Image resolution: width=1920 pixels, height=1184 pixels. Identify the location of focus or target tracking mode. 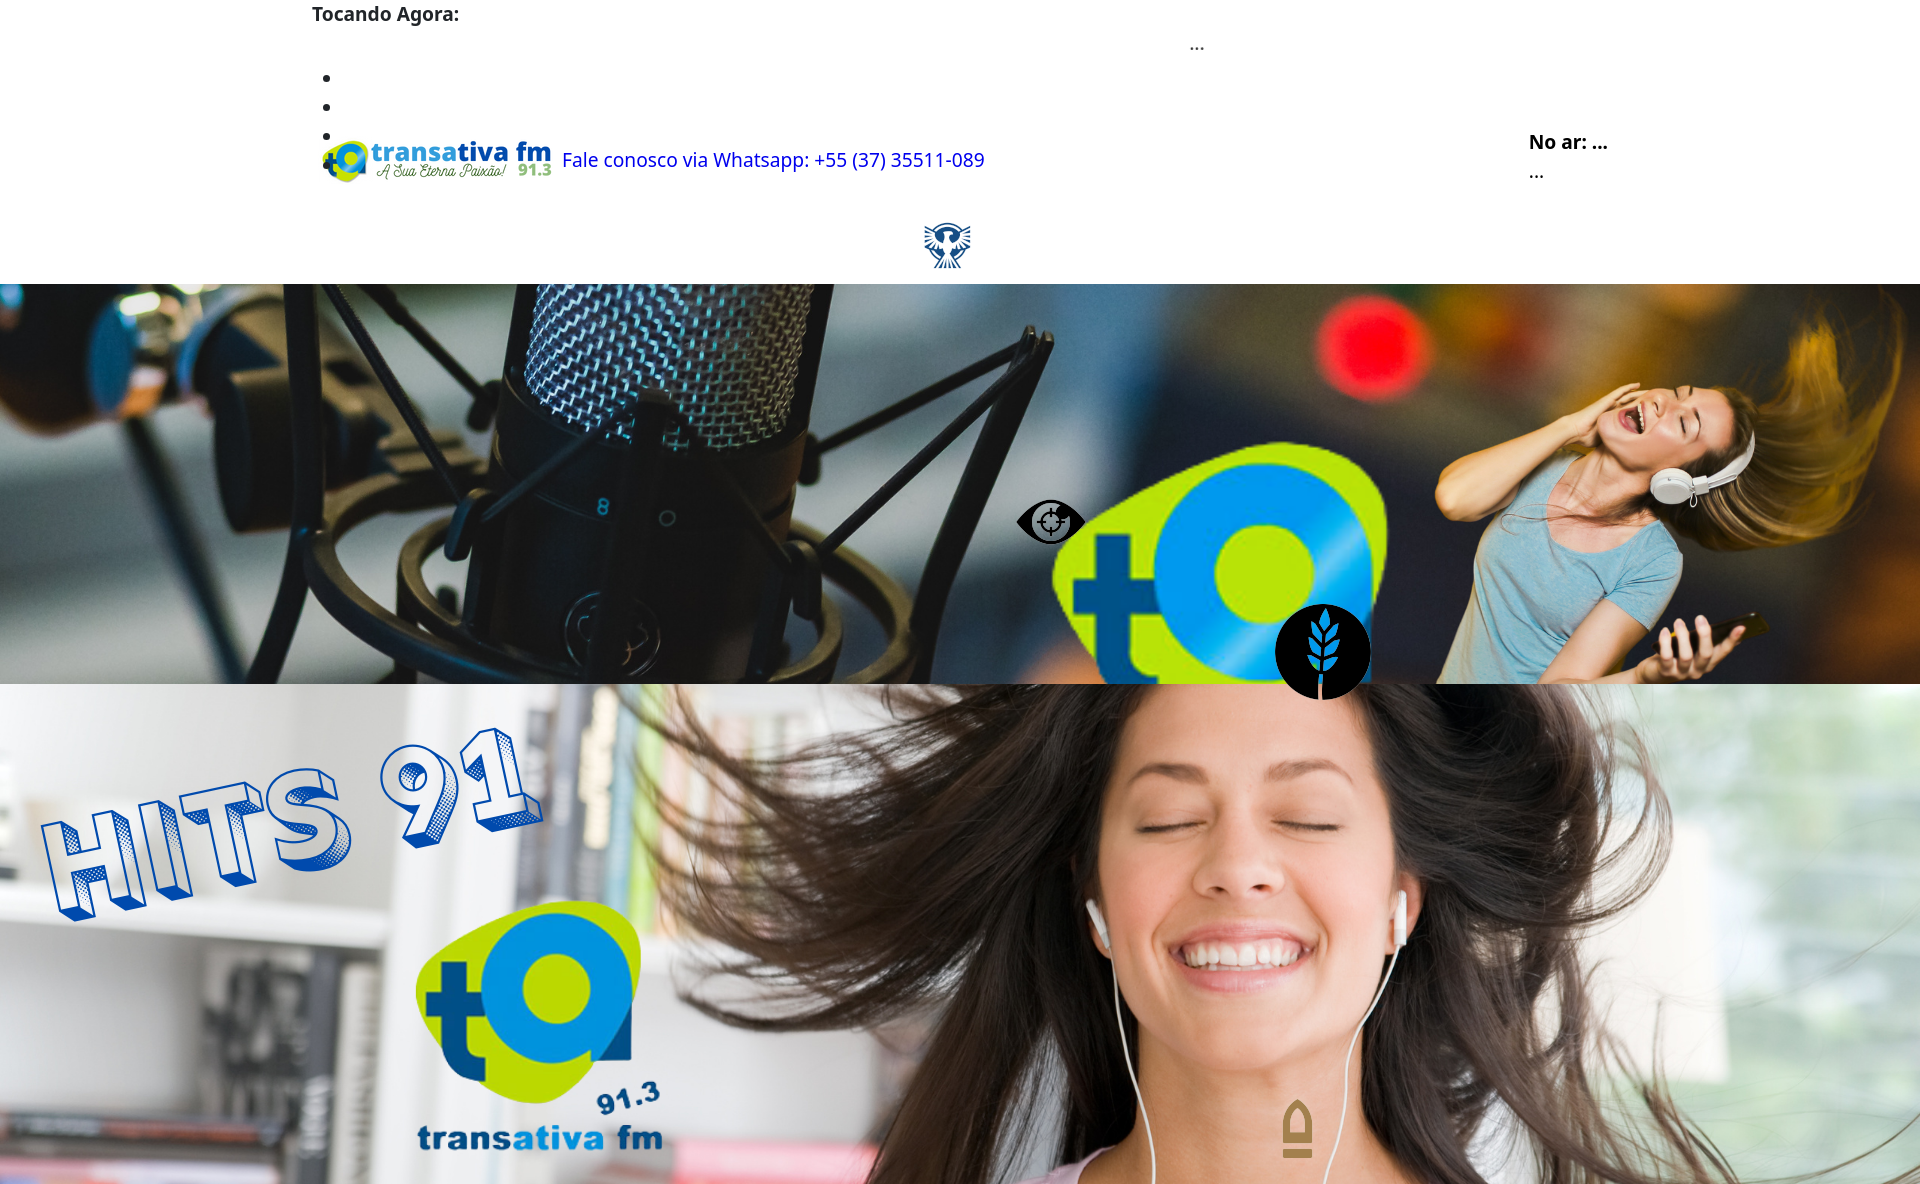
(1051, 522).